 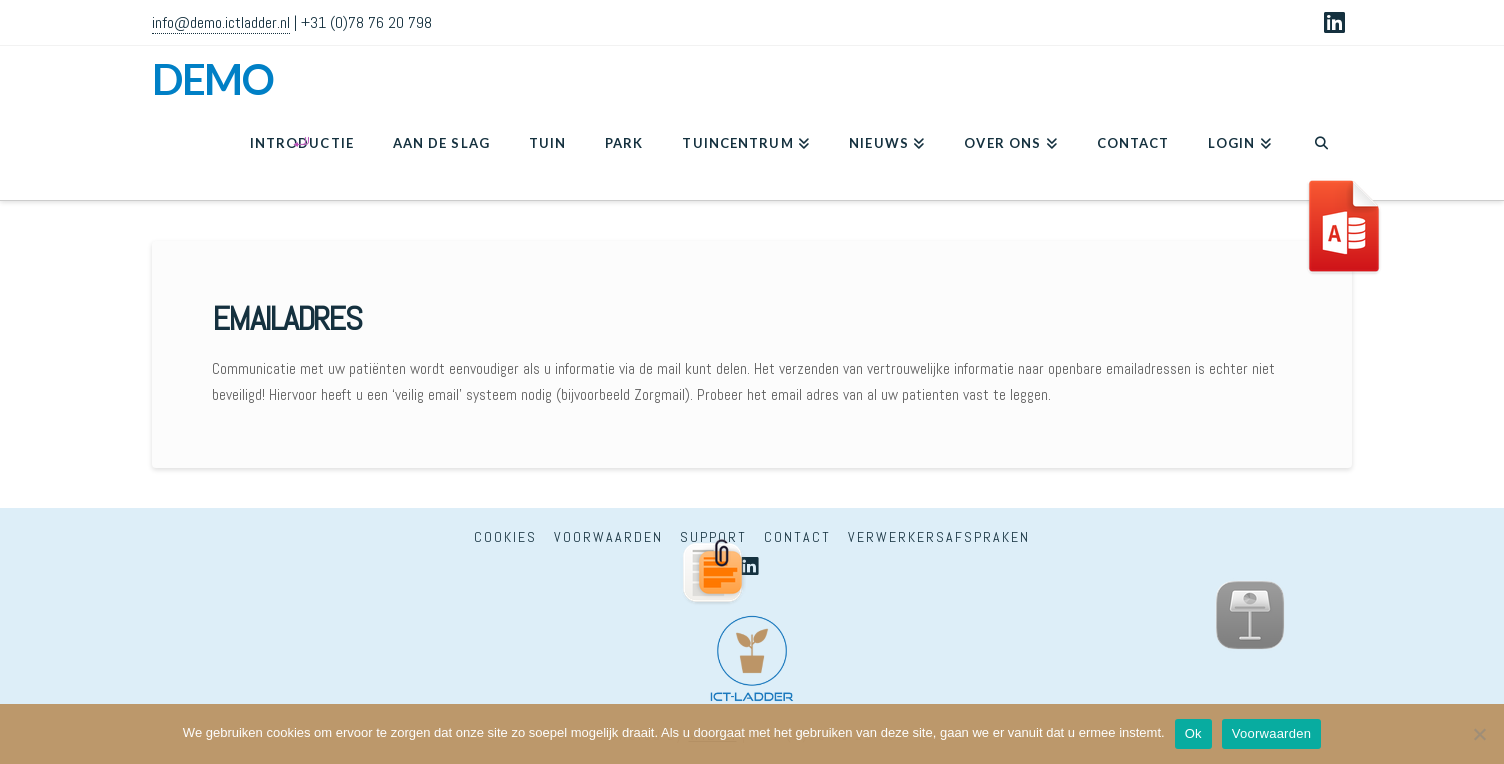 I want to click on a microsoft access database file, so click(x=1344, y=226).